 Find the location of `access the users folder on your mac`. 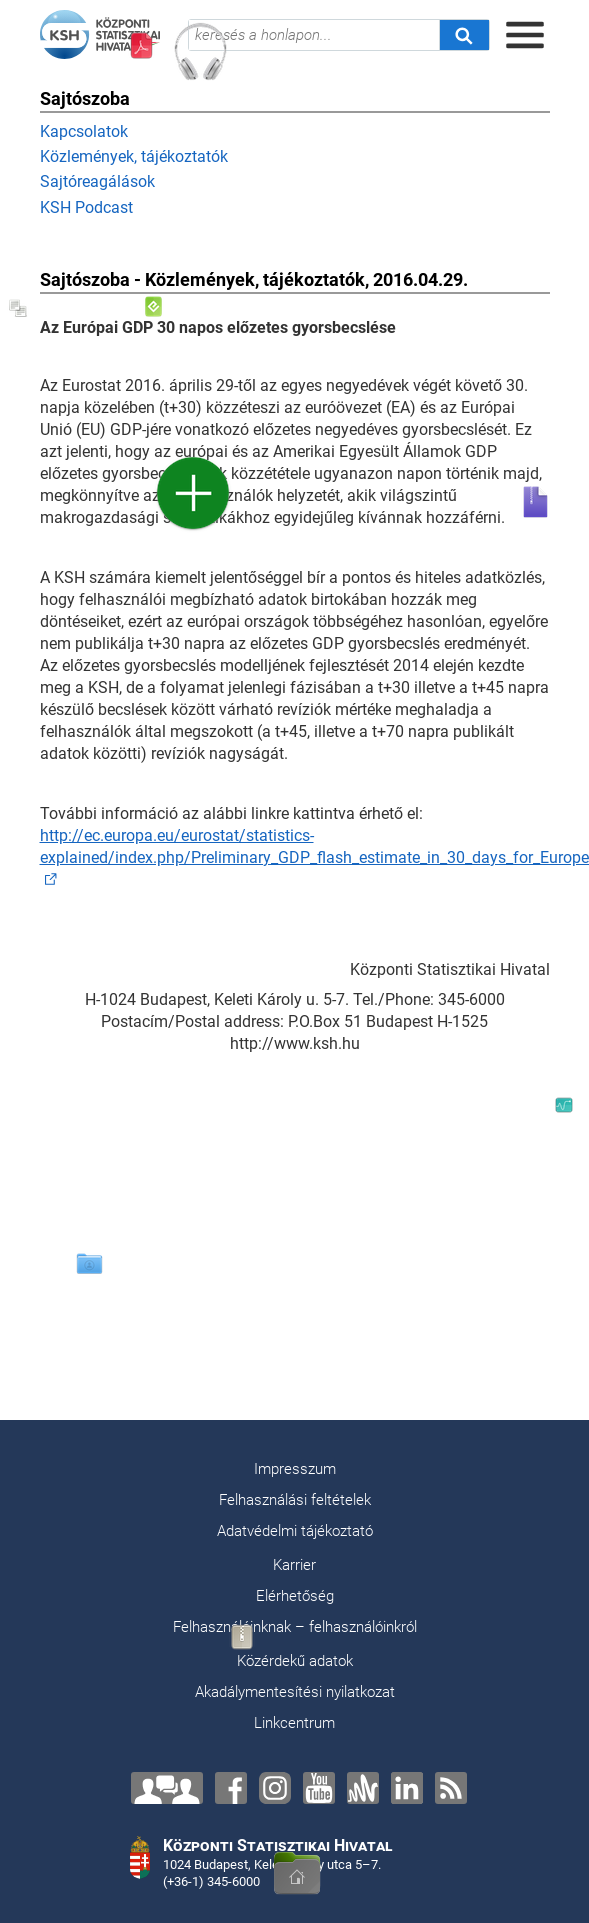

access the users folder on your mac is located at coordinates (89, 1263).